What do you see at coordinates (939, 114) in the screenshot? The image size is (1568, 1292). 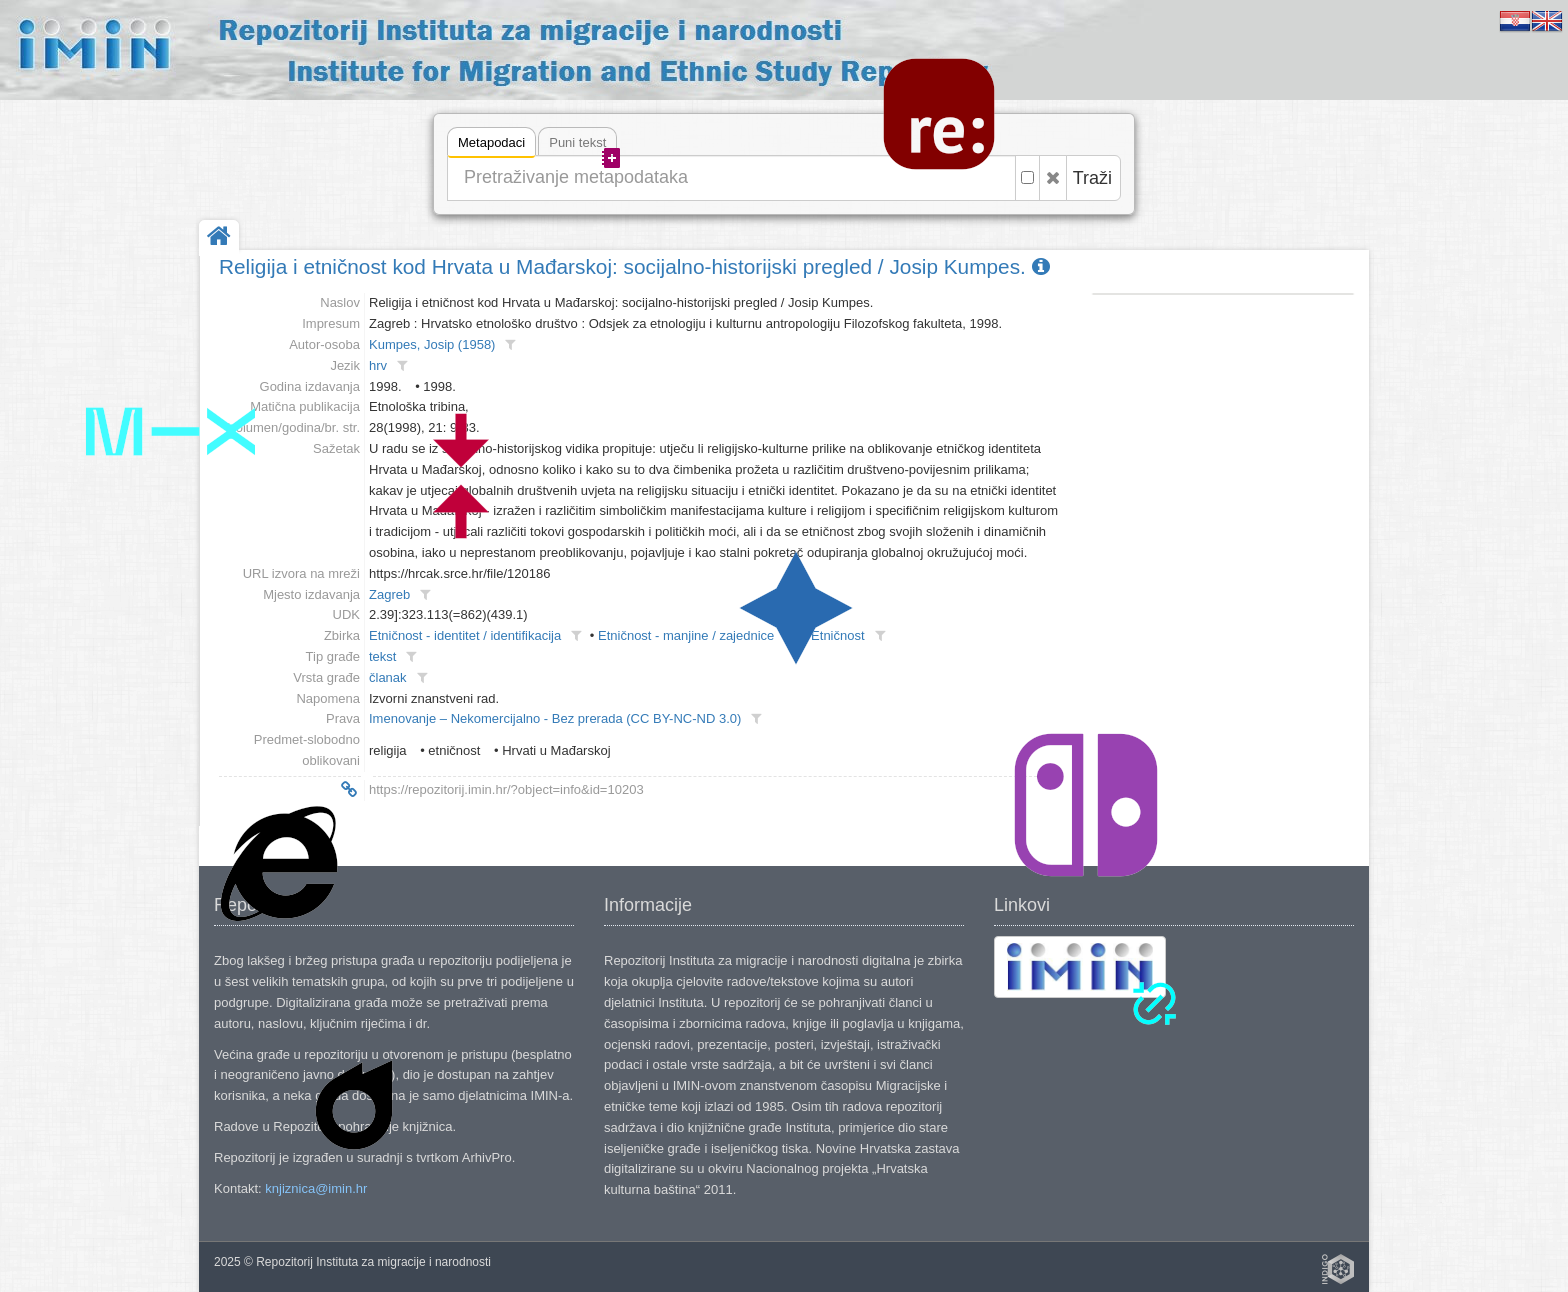 I see `replyd app logo` at bounding box center [939, 114].